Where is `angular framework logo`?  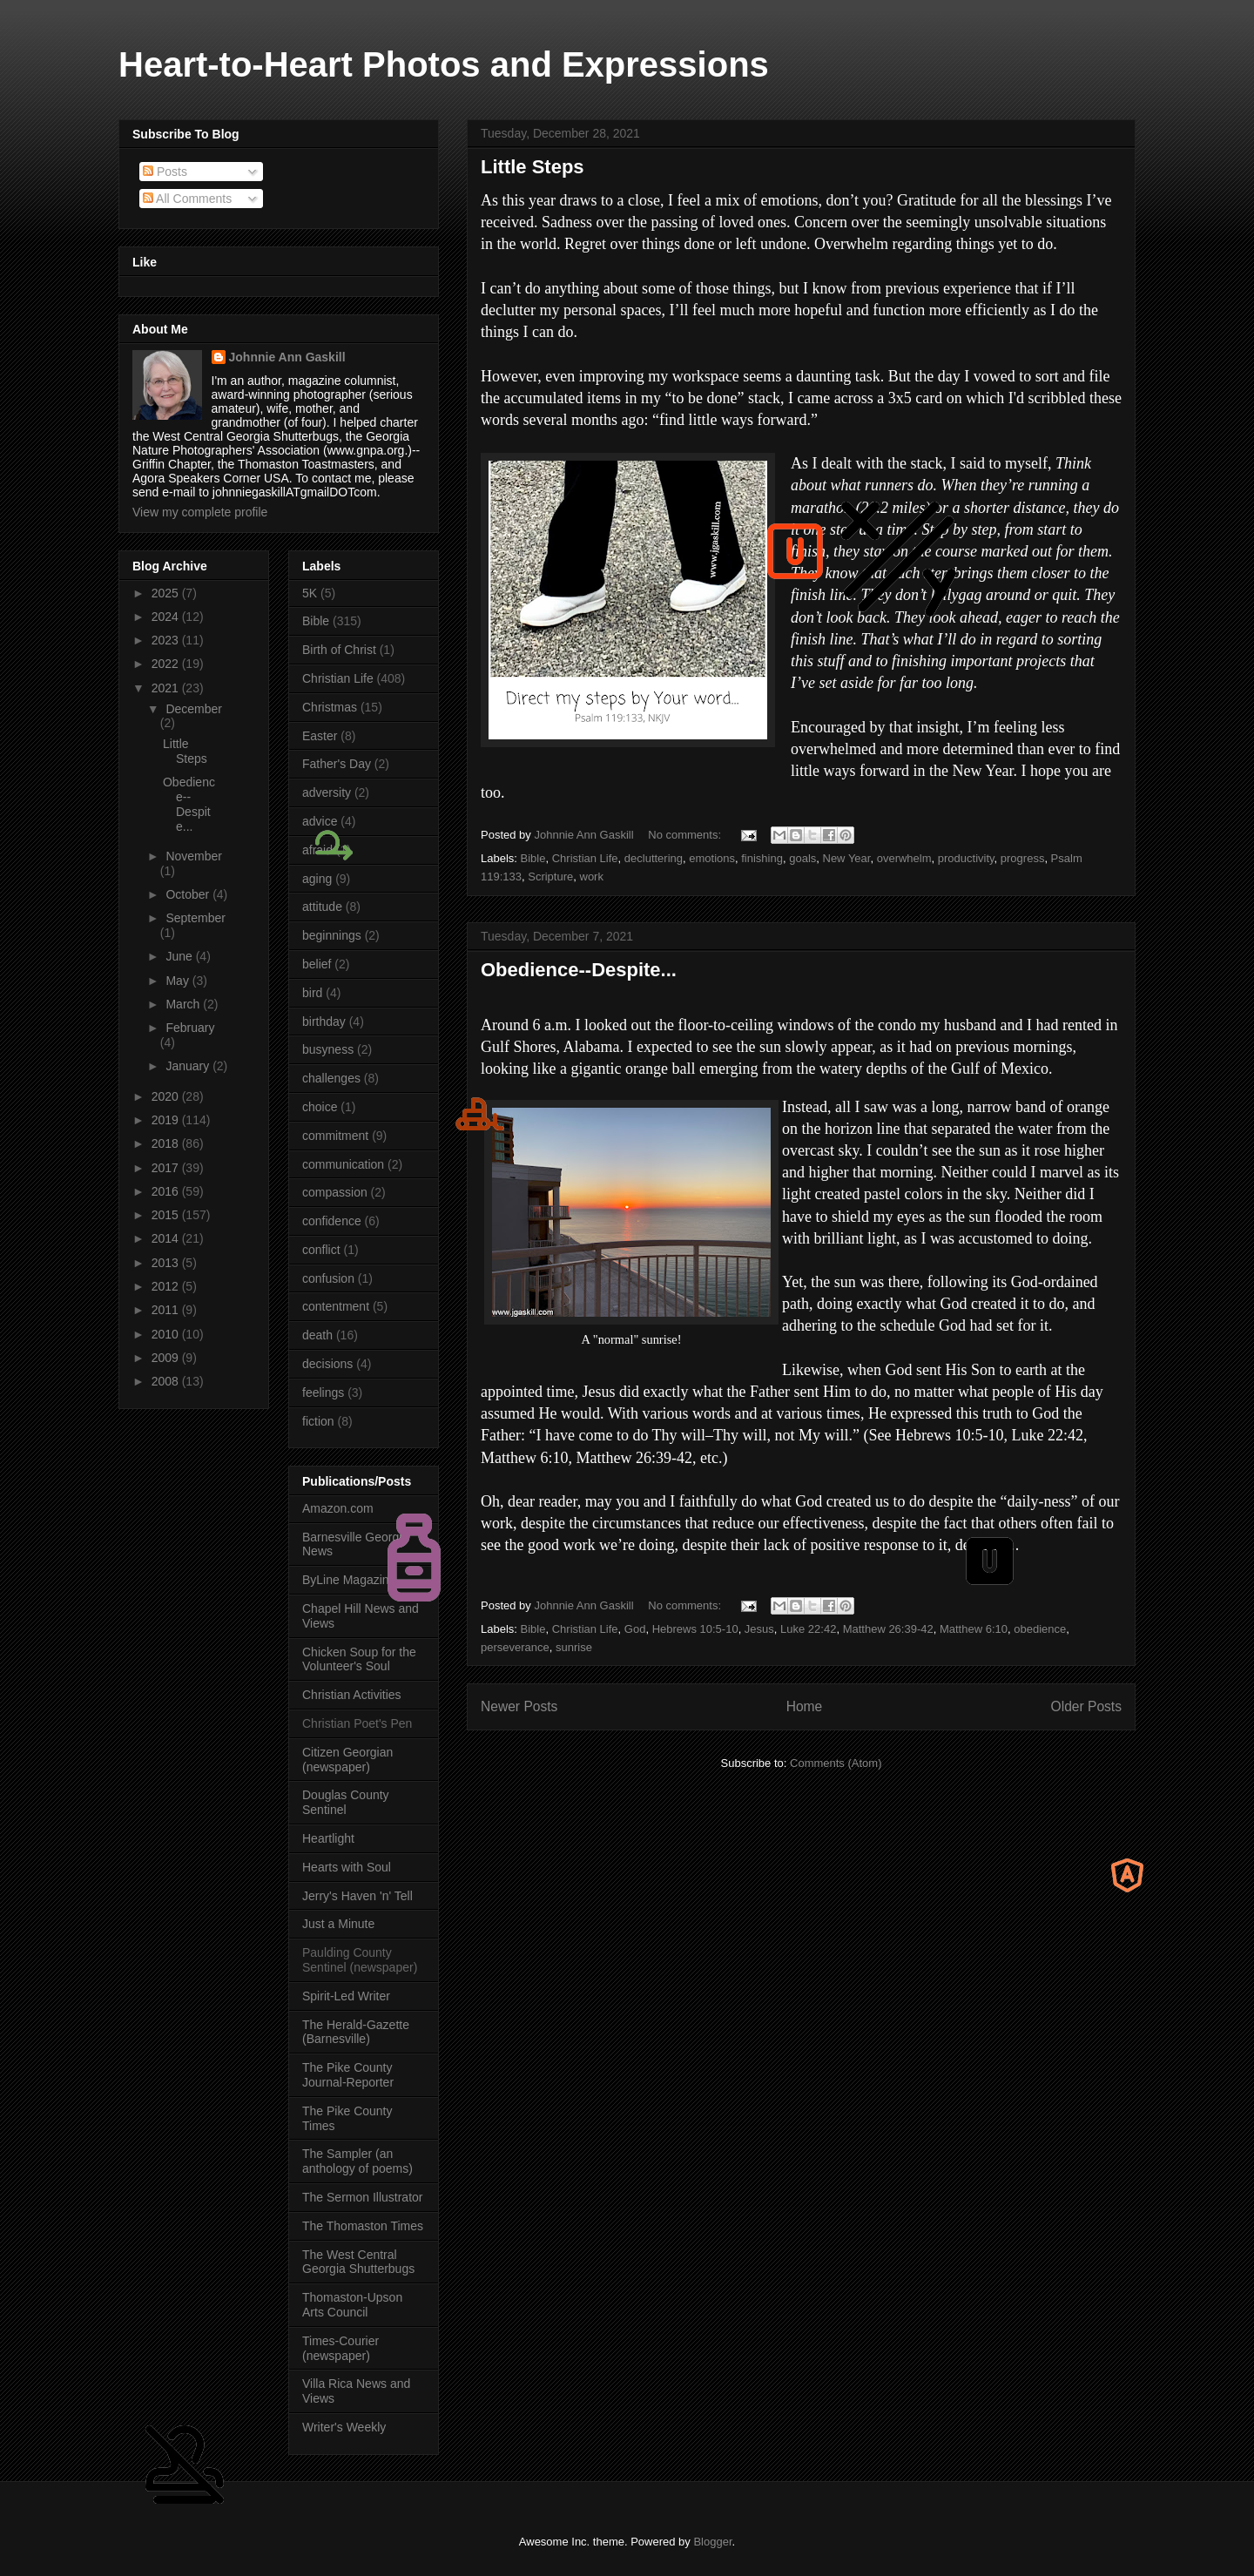 angular framework logo is located at coordinates (1127, 1875).